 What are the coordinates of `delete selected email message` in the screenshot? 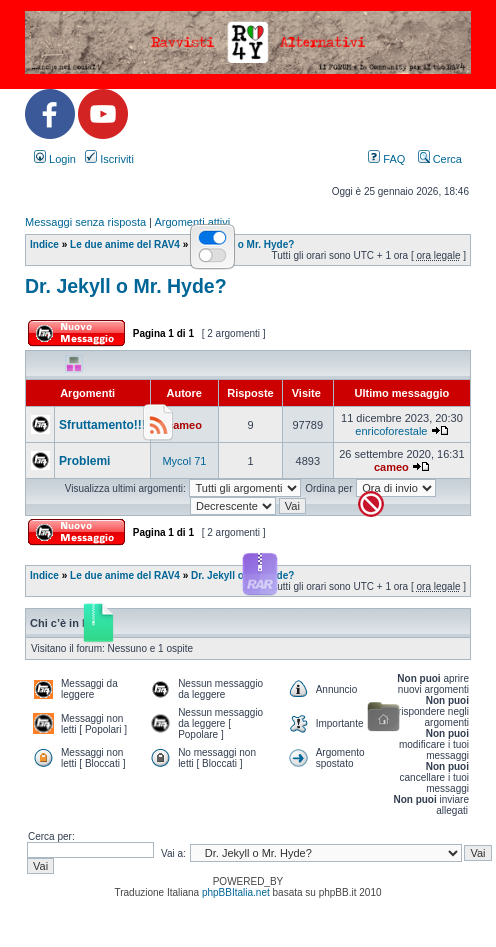 It's located at (371, 504).